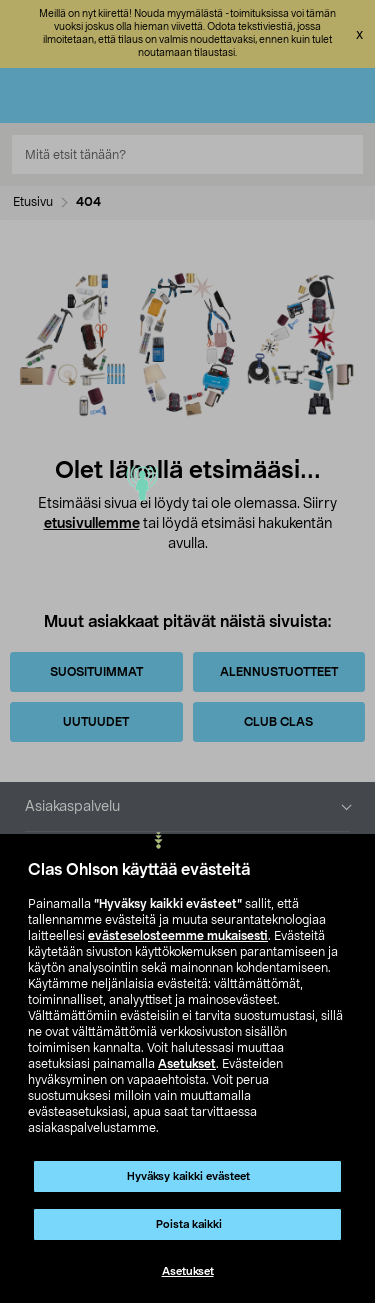 This screenshot has width=375, height=1303. Describe the element at coordinates (142, 483) in the screenshot. I see `indicates psychic or telepathic abilities active` at that location.